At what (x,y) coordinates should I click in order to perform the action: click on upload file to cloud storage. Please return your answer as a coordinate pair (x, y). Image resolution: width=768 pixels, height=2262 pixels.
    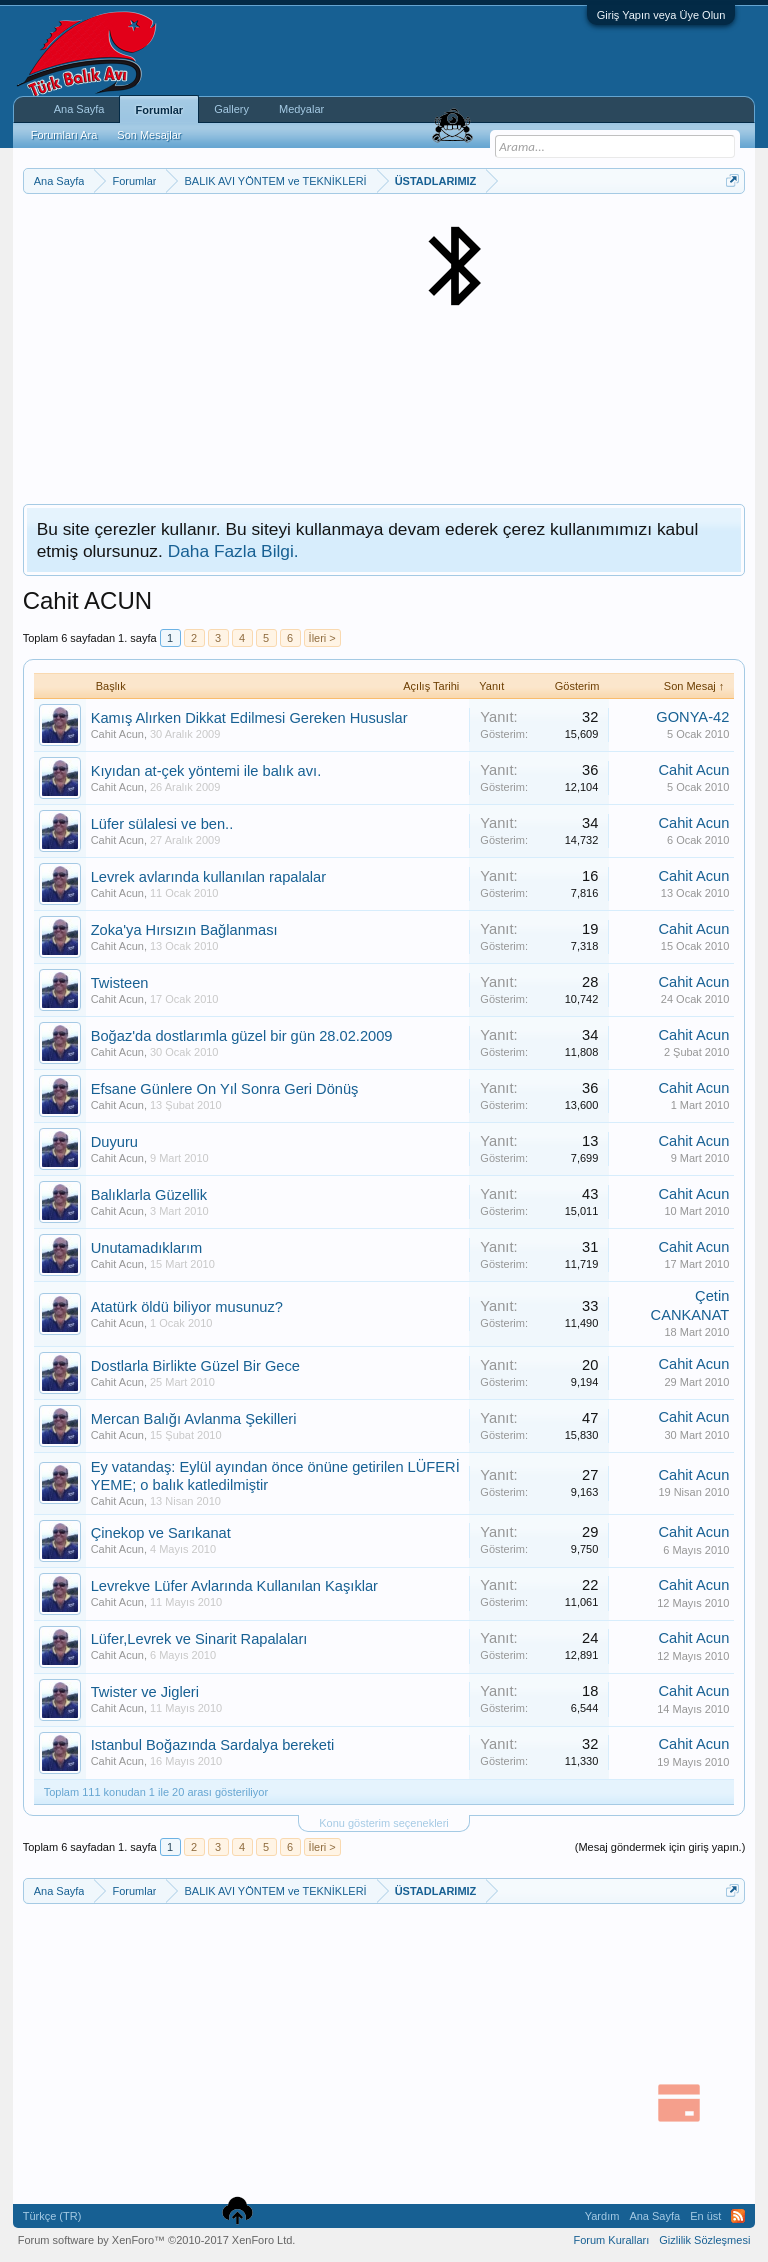
    Looking at the image, I should click on (237, 2210).